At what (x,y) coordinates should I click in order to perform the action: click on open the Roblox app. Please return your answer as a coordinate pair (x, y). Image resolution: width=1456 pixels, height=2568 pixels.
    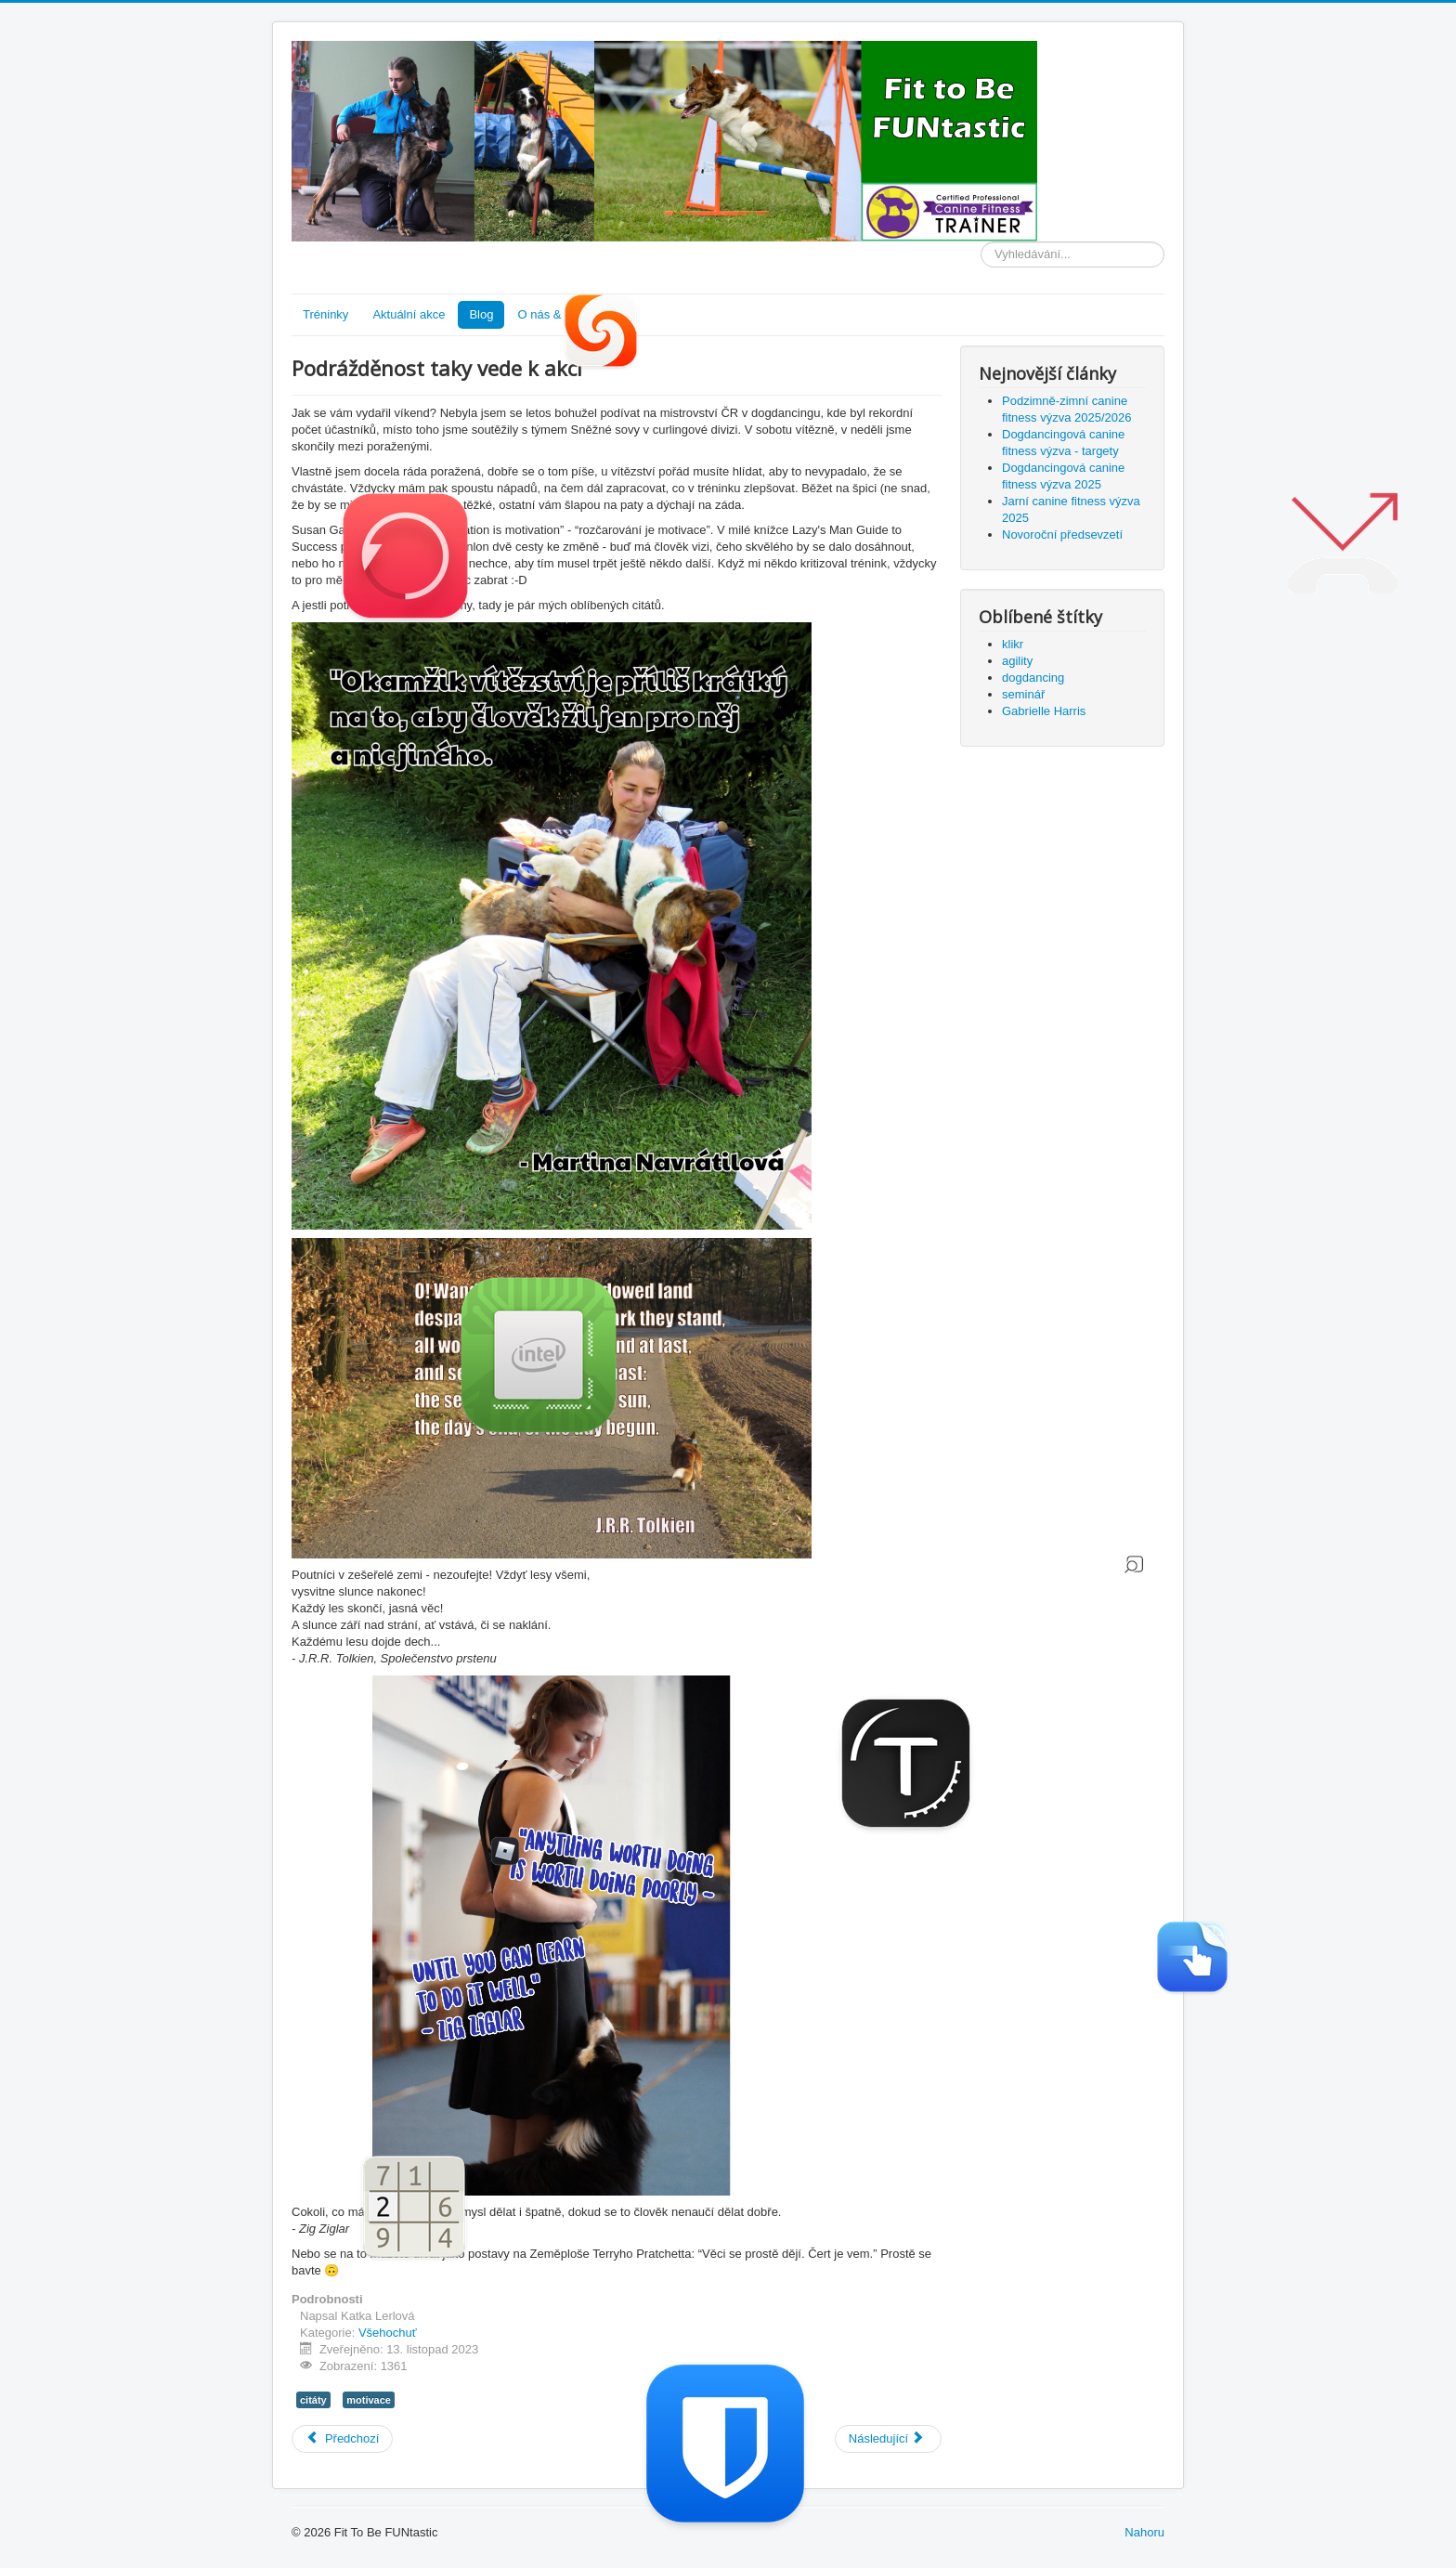
    Looking at the image, I should click on (505, 1851).